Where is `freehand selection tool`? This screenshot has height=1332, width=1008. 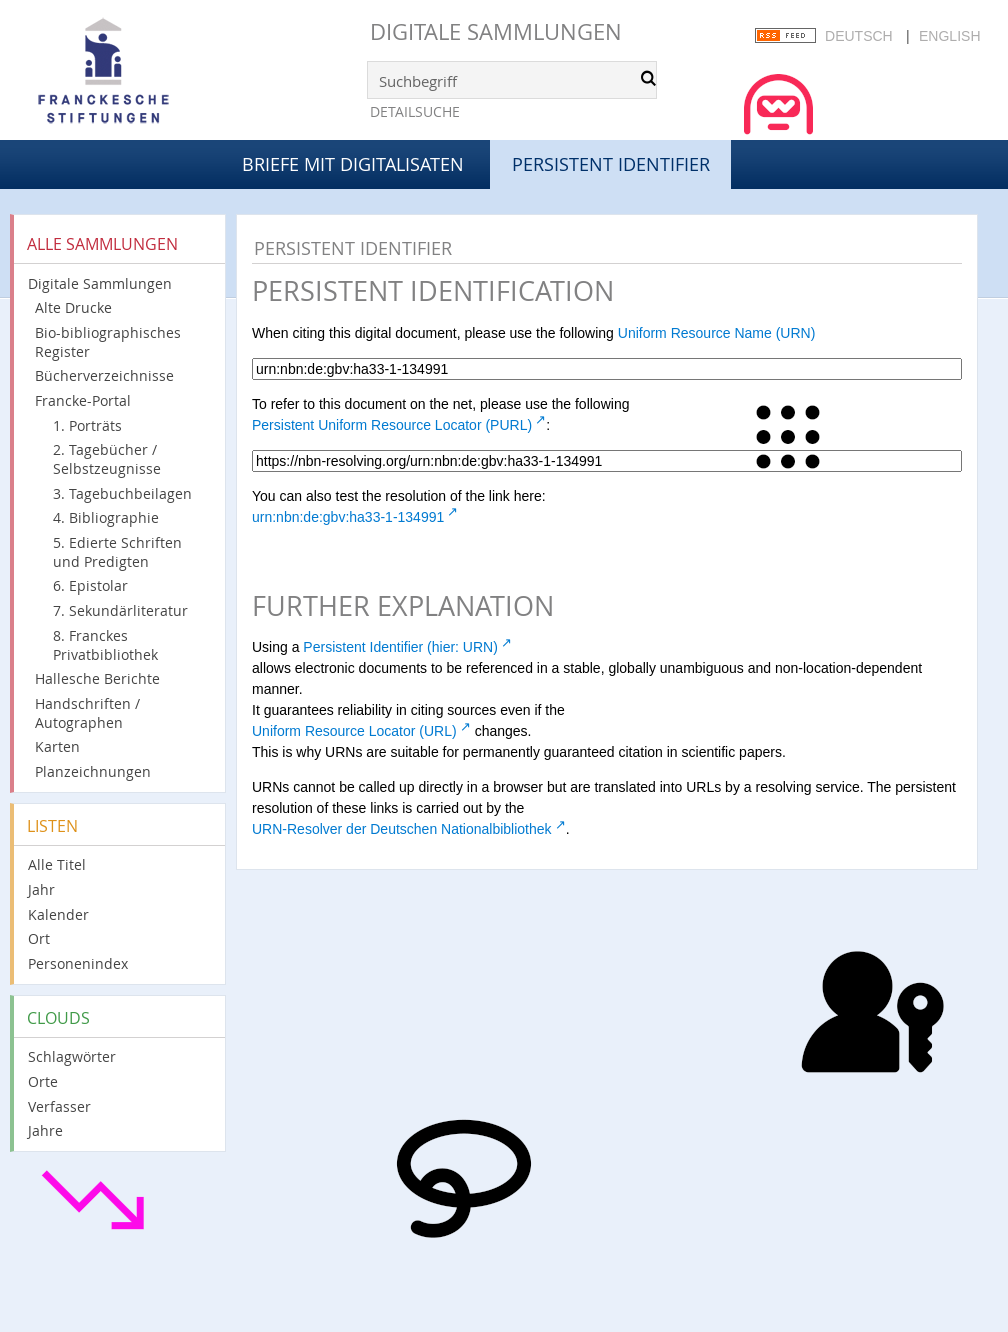 freehand selection tool is located at coordinates (464, 1173).